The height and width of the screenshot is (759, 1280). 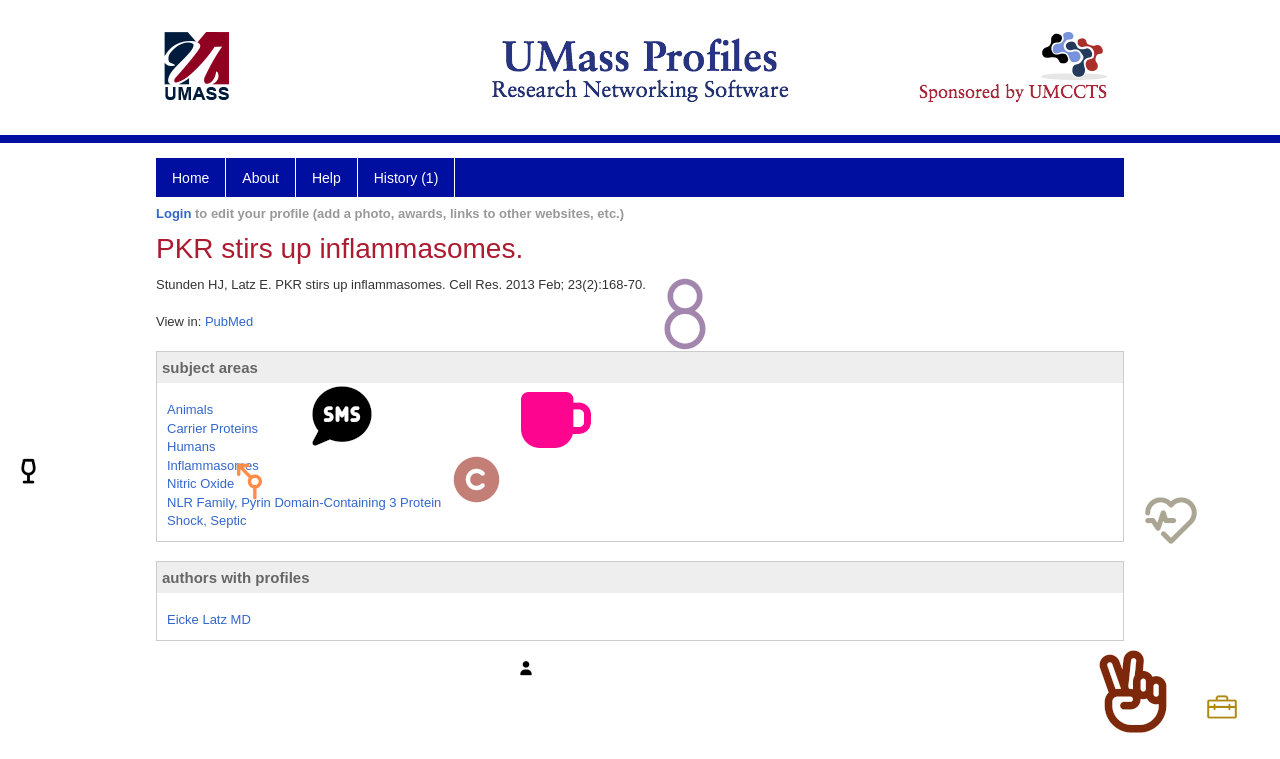 I want to click on access tools and utilities, so click(x=1222, y=708).